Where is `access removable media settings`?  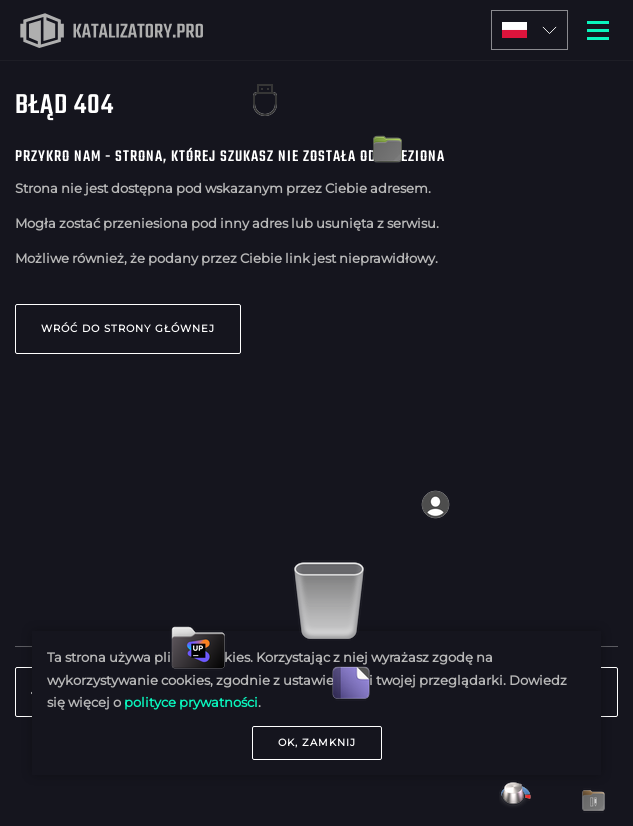
access removable media settings is located at coordinates (265, 100).